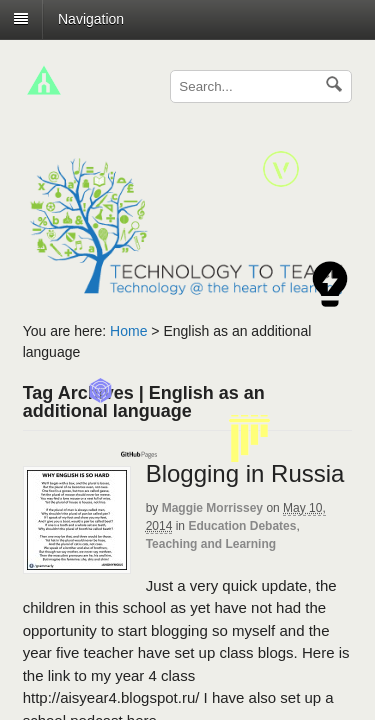 The image size is (375, 720). What do you see at coordinates (100, 390) in the screenshot?
I see `trivy security scanner logo` at bounding box center [100, 390].